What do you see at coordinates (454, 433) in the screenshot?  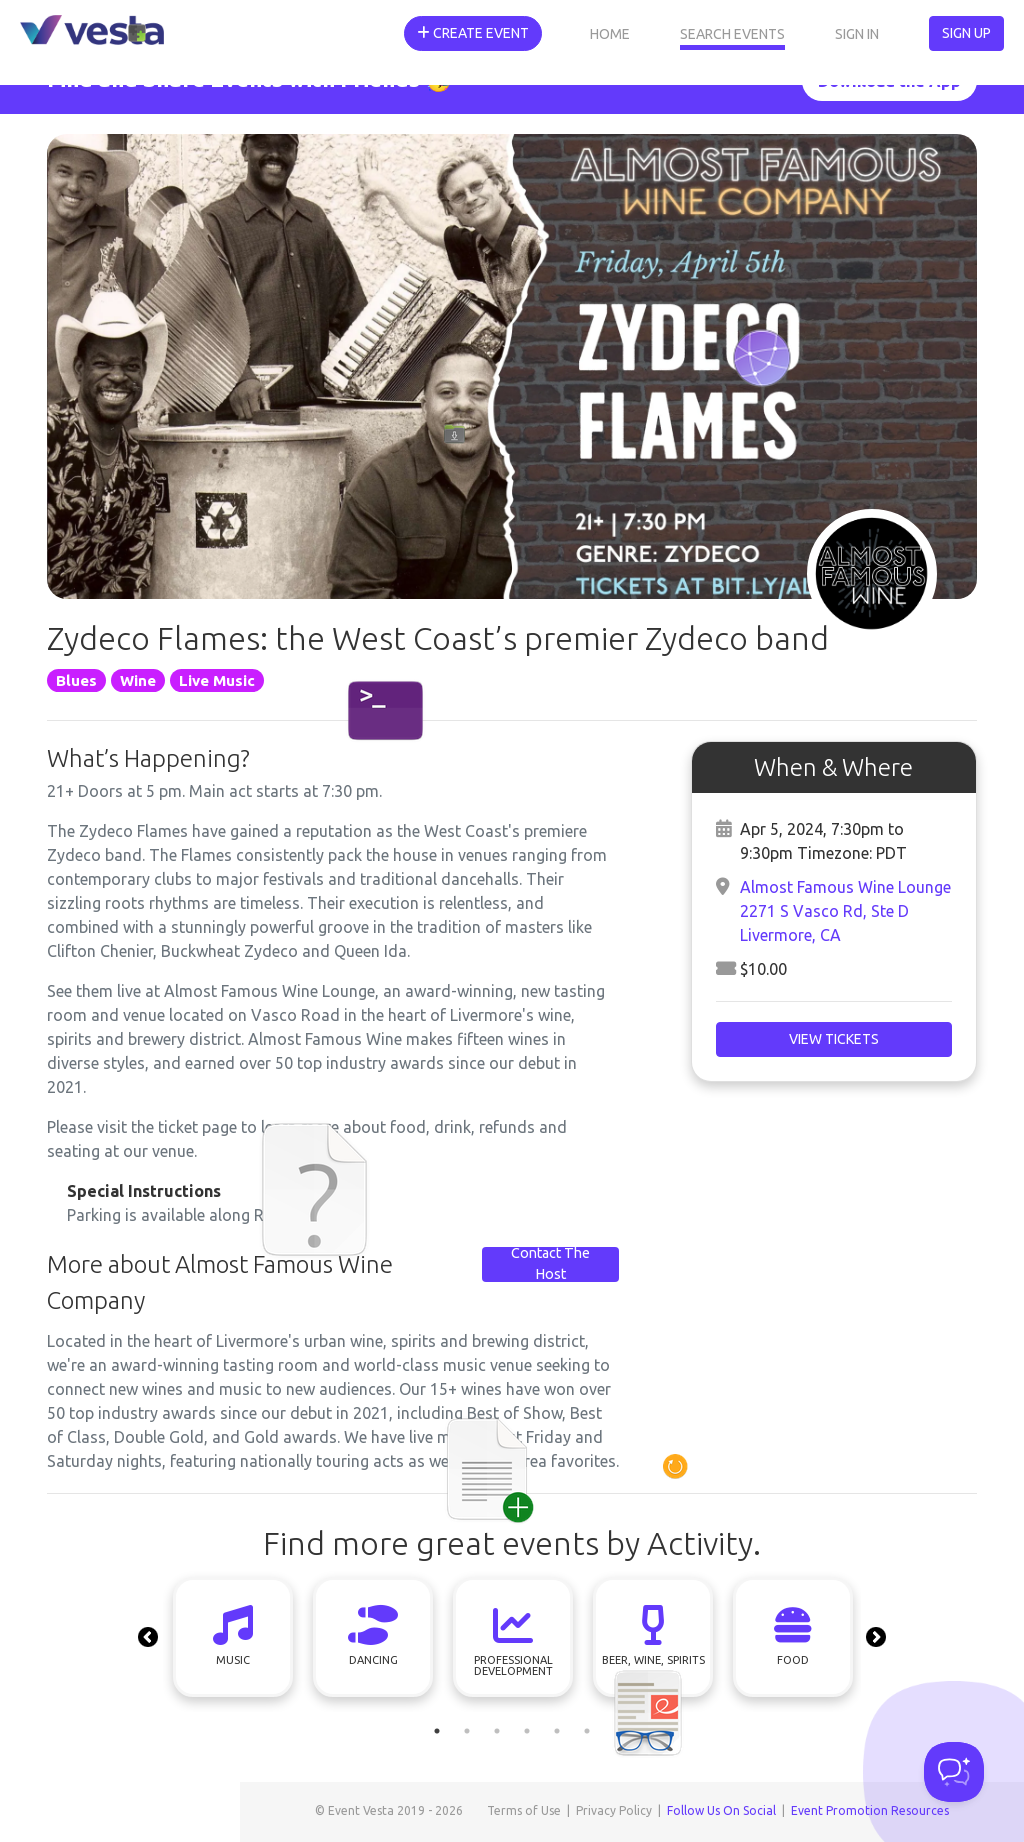 I see `open downloads folder` at bounding box center [454, 433].